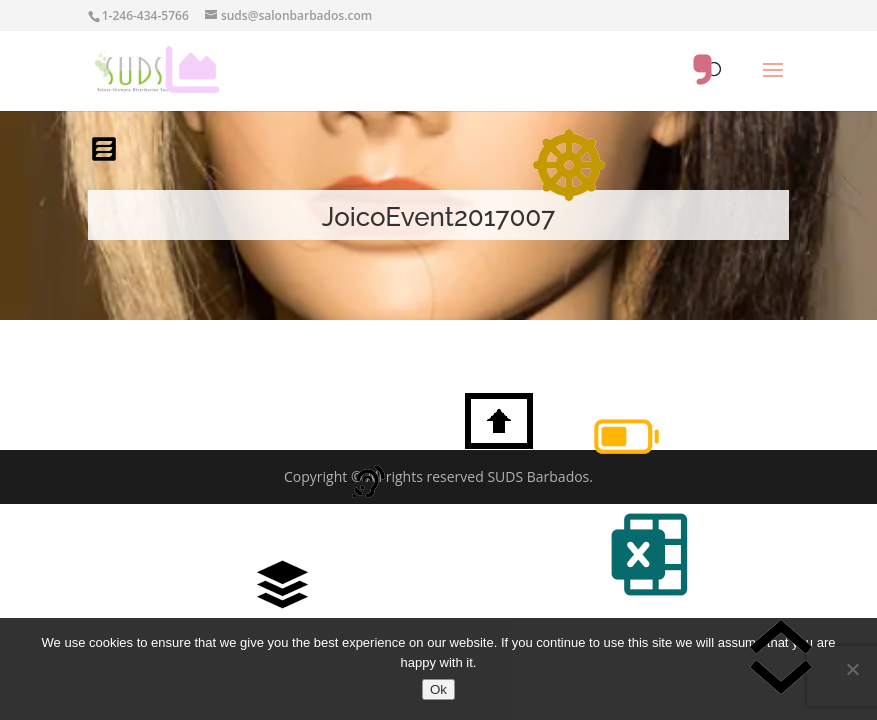 The image size is (877, 720). I want to click on view area chart analytics, so click(192, 69).